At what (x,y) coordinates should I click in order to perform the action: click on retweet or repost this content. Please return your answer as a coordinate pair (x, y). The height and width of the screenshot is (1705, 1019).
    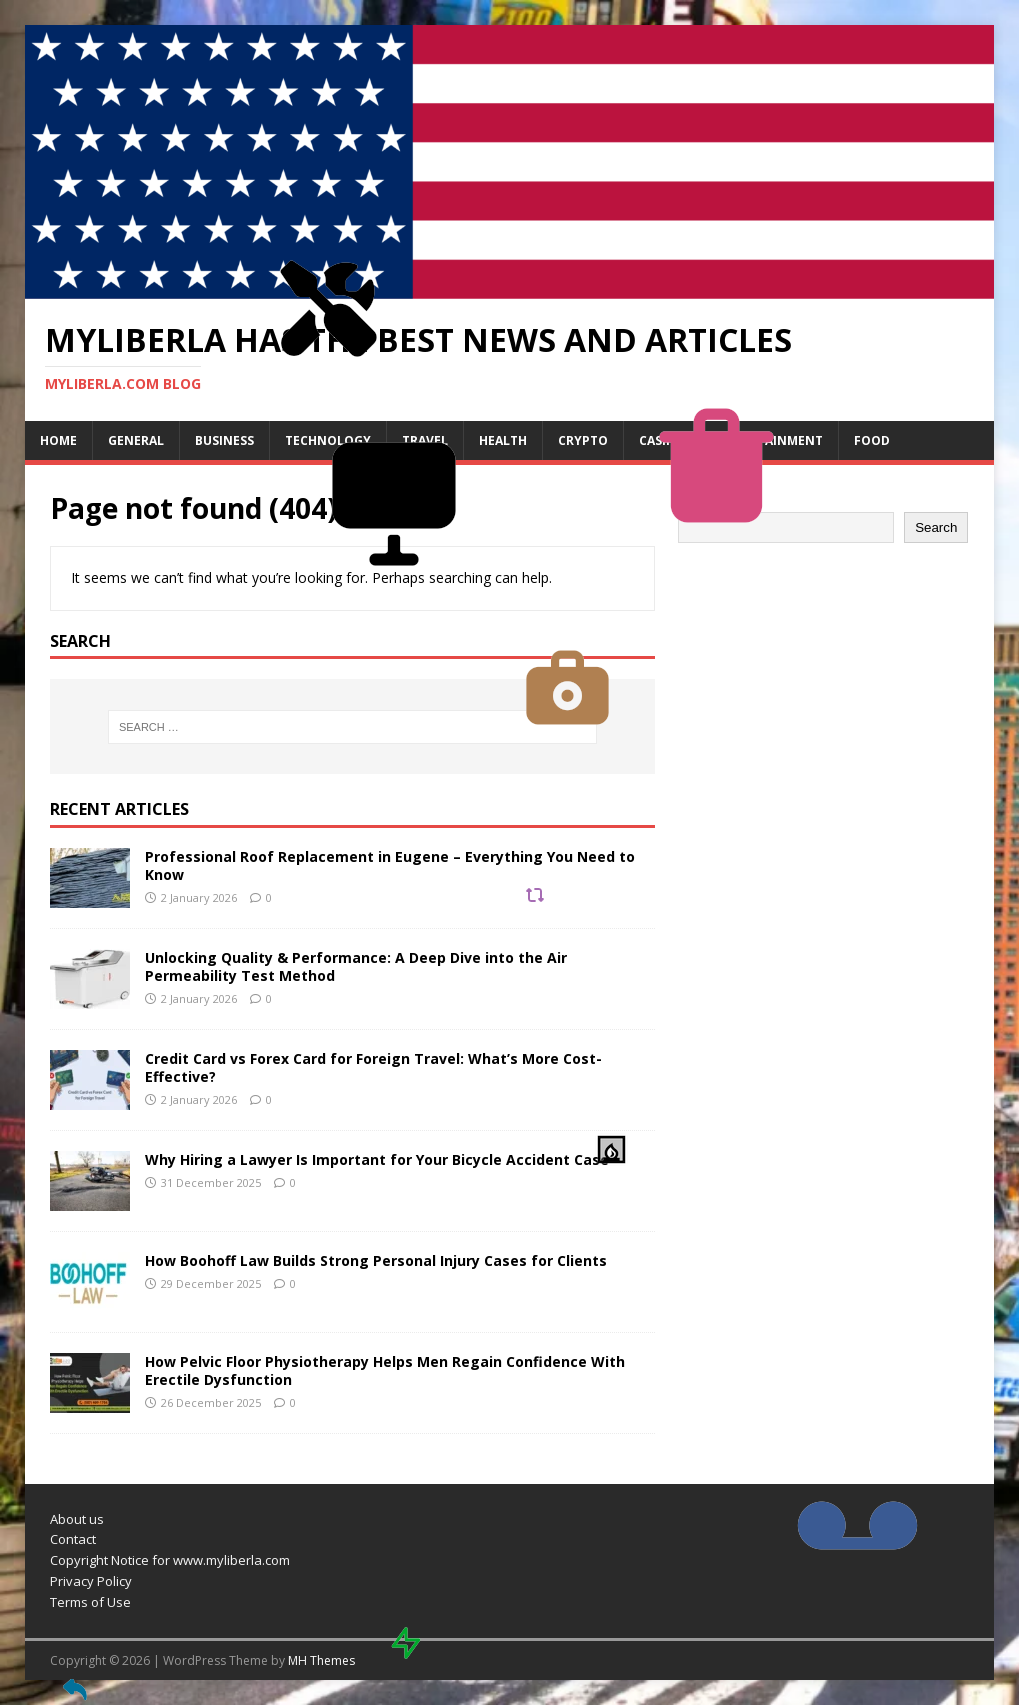
    Looking at the image, I should click on (535, 895).